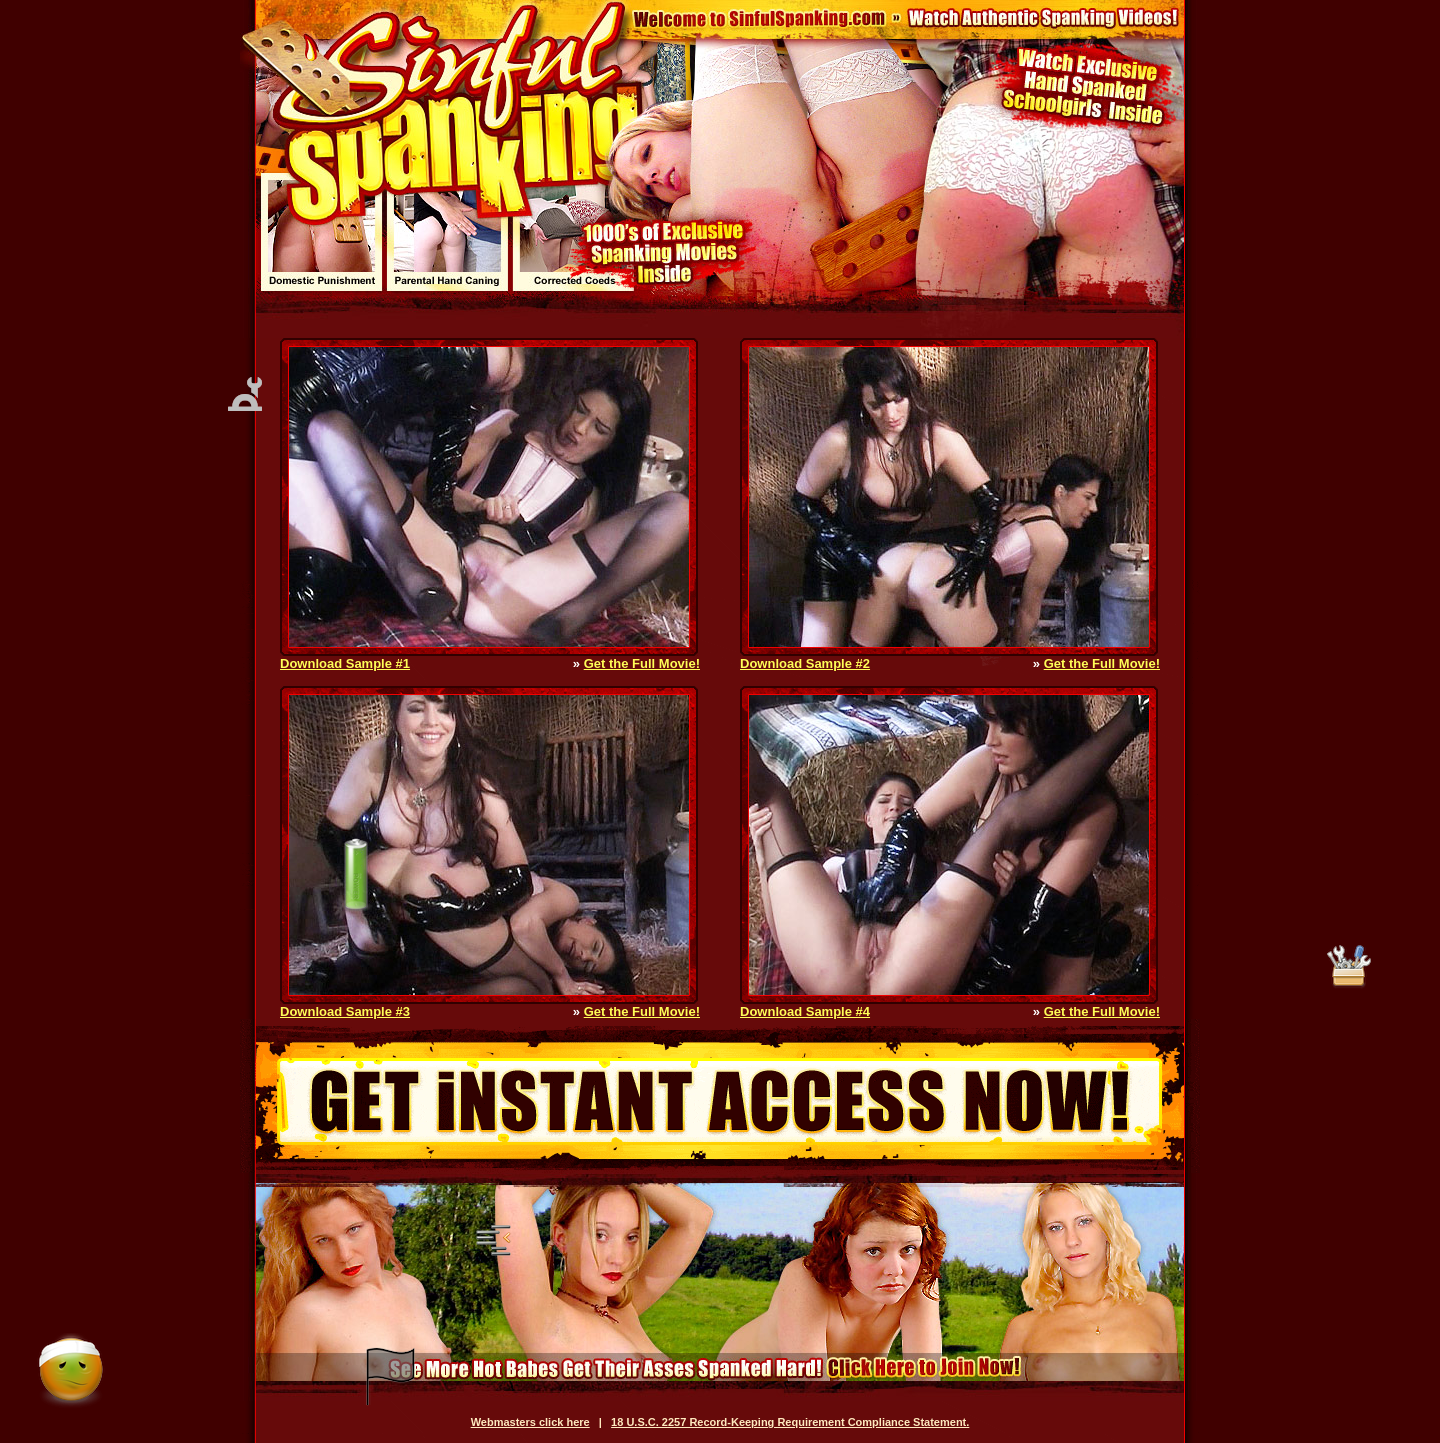 This screenshot has height=1443, width=1440. I want to click on indicates user is feeling unwell or sick, so click(71, 1372).